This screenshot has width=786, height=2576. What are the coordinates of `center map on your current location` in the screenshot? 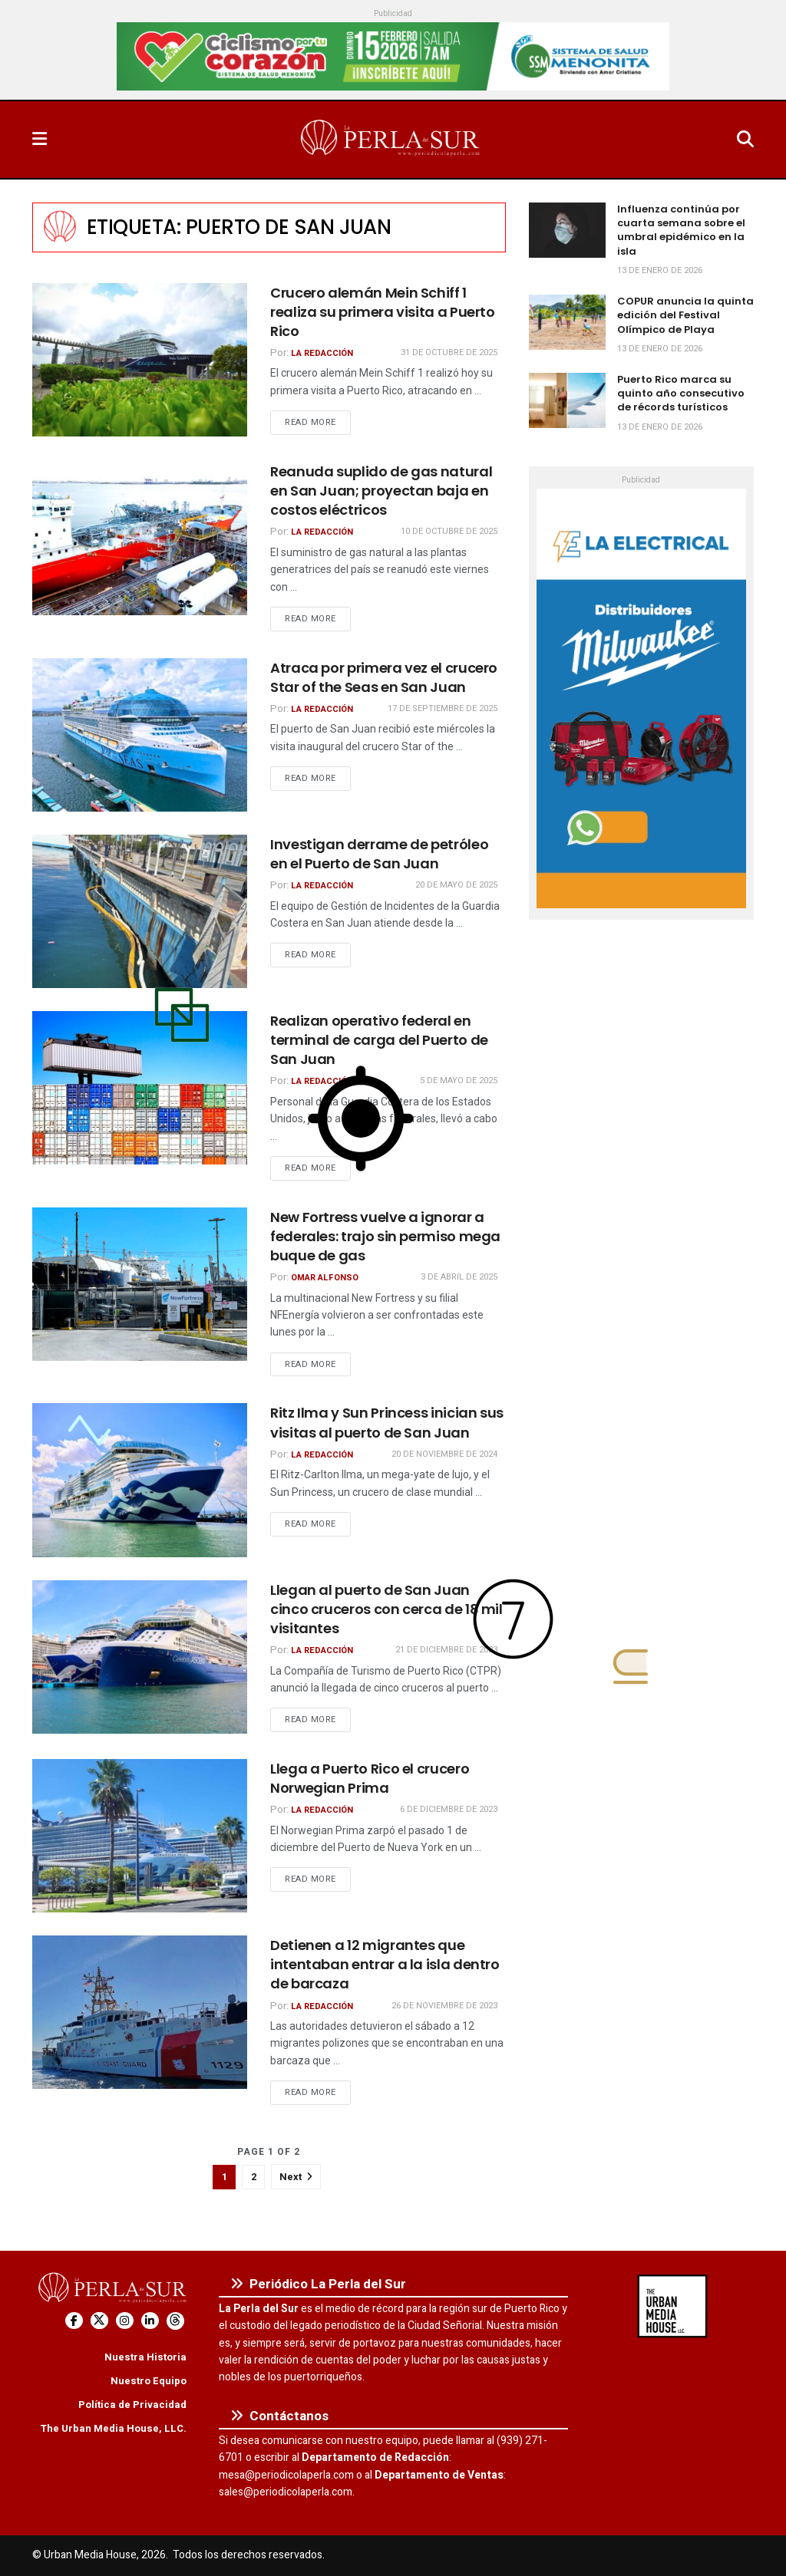 It's located at (361, 1118).